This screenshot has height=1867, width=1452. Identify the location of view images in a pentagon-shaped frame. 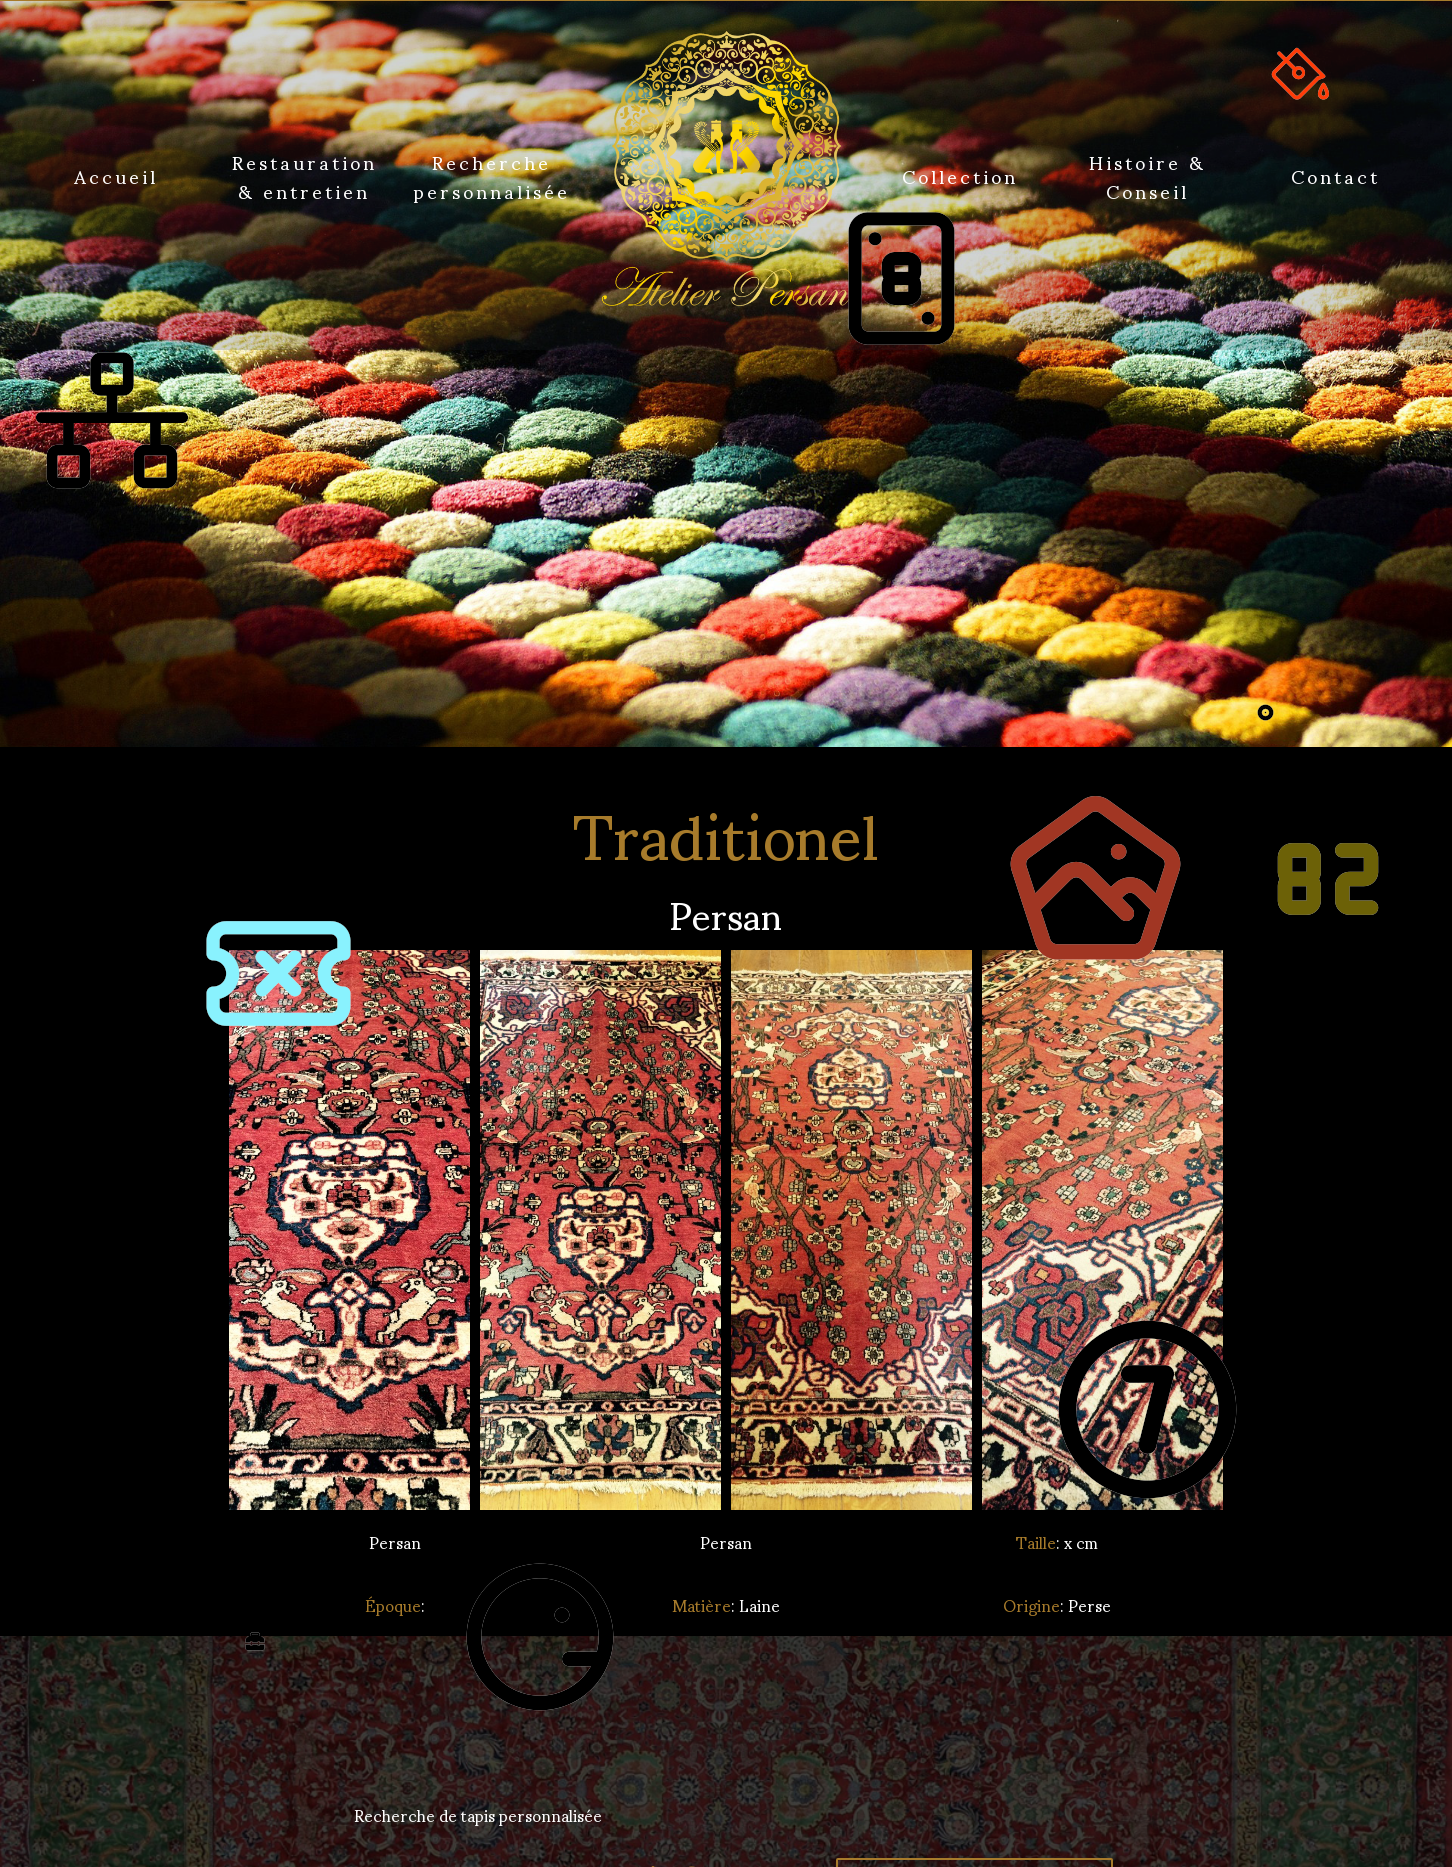
(1095, 882).